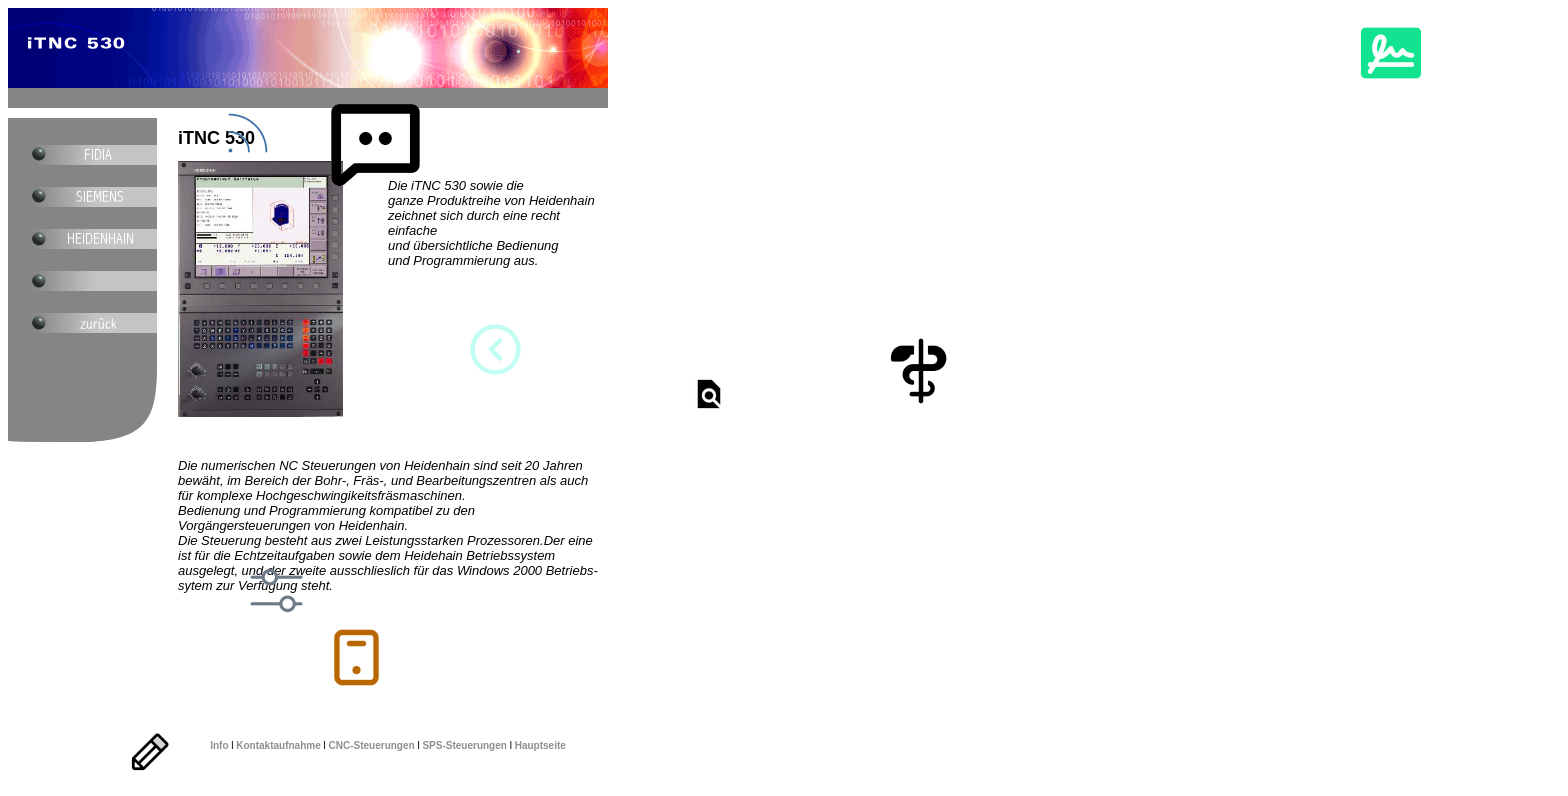  Describe the element at coordinates (276, 590) in the screenshot. I see `adjust settings or preferences` at that location.